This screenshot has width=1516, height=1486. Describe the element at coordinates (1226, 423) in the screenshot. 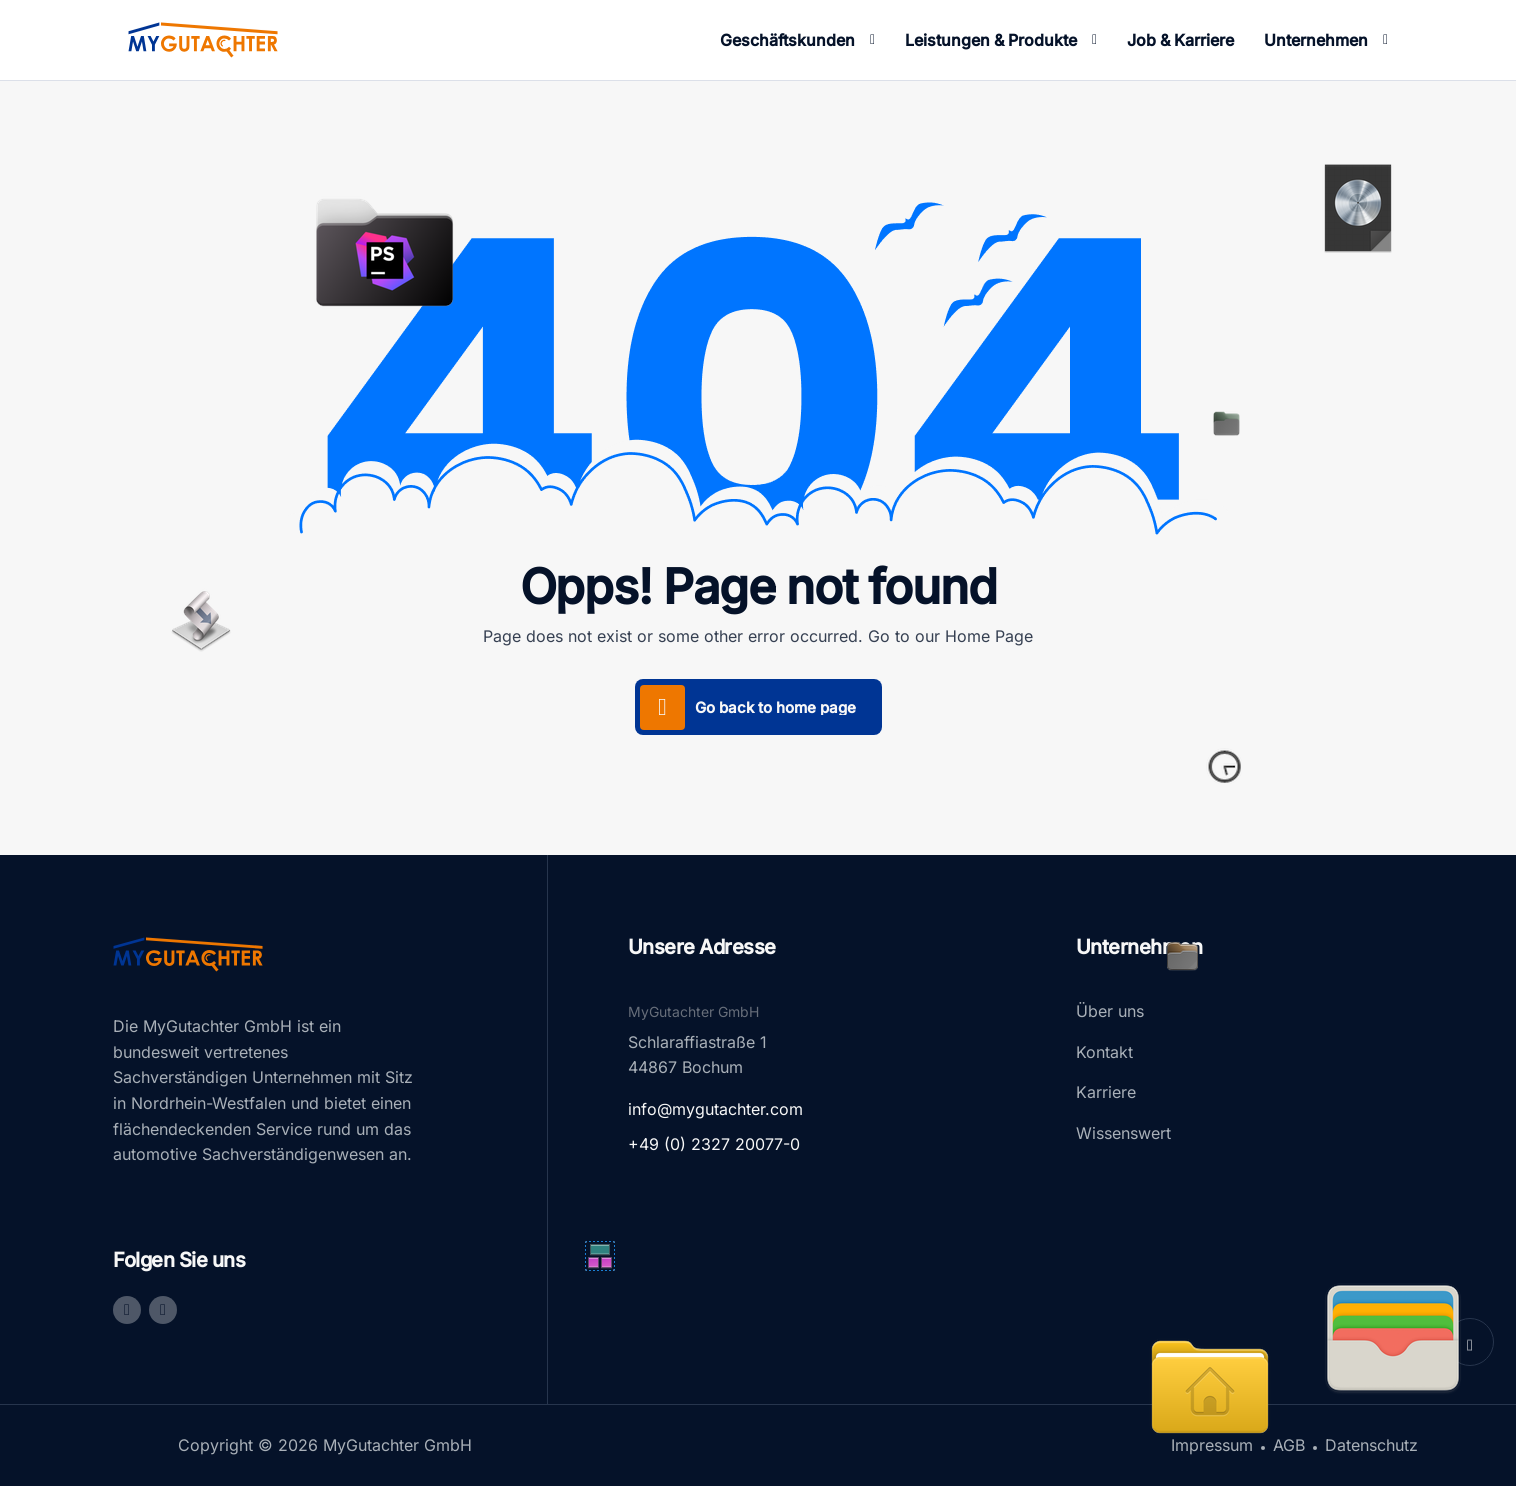

I see `drop files here to add to folder` at that location.